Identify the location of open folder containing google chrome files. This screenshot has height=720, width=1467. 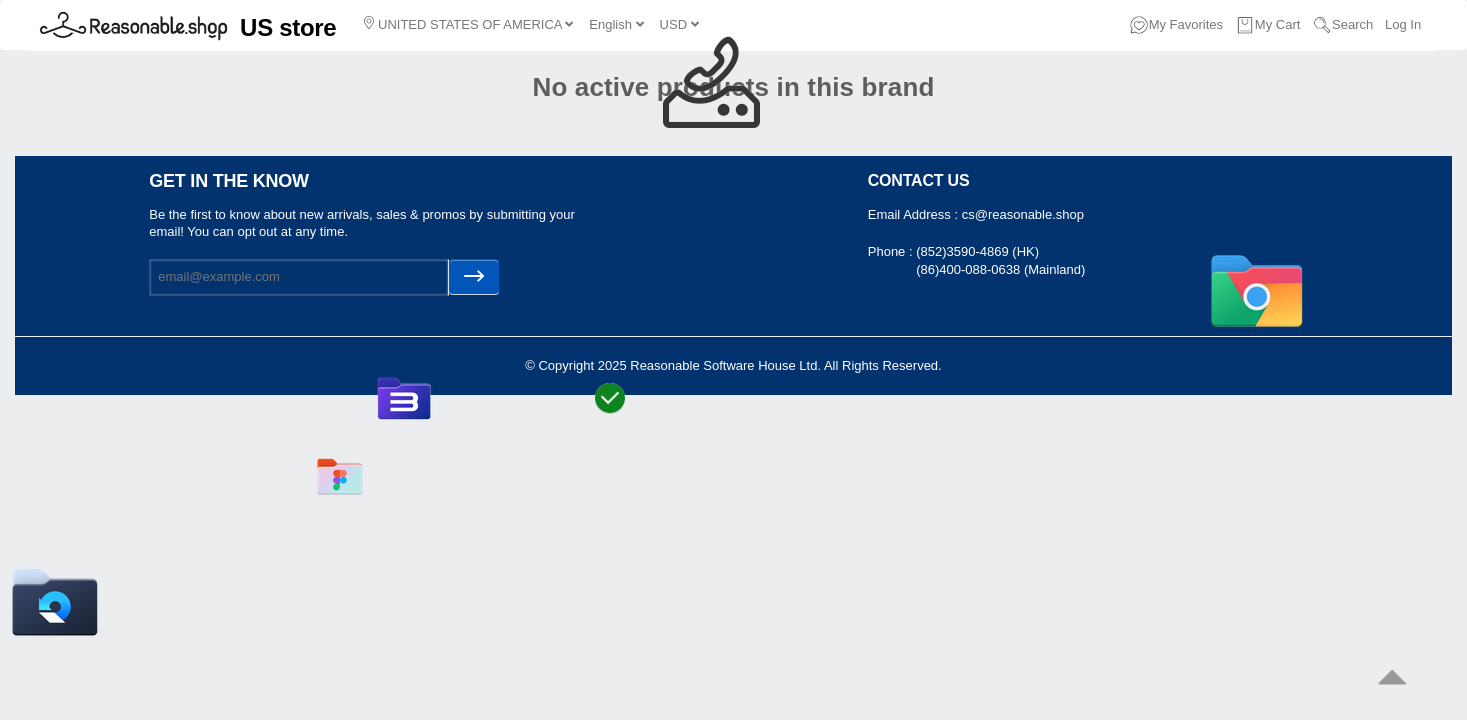
(1256, 293).